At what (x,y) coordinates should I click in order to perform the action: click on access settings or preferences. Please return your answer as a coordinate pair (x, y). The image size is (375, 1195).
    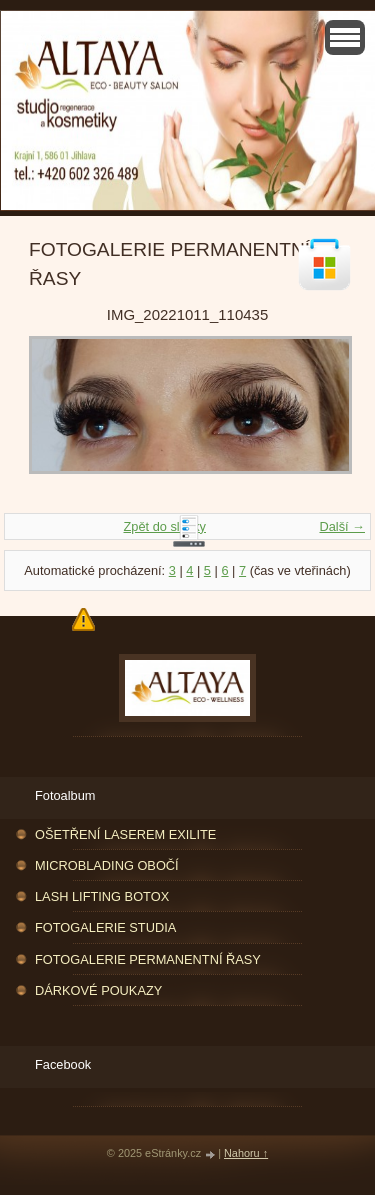
    Looking at the image, I should click on (189, 531).